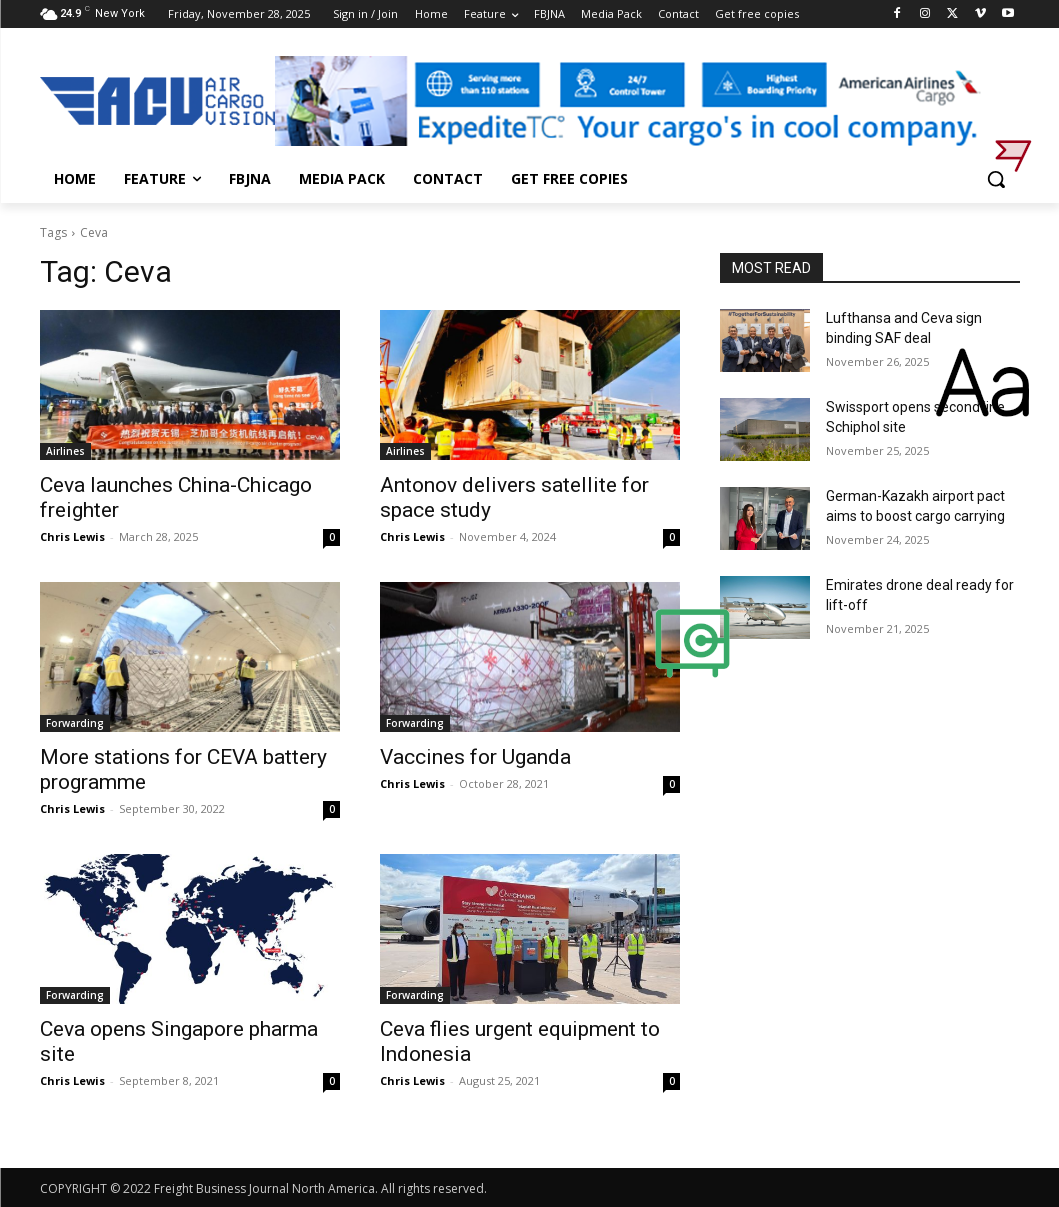 This screenshot has height=1207, width=1059. I want to click on flag or bookmark an item, so click(1012, 154).